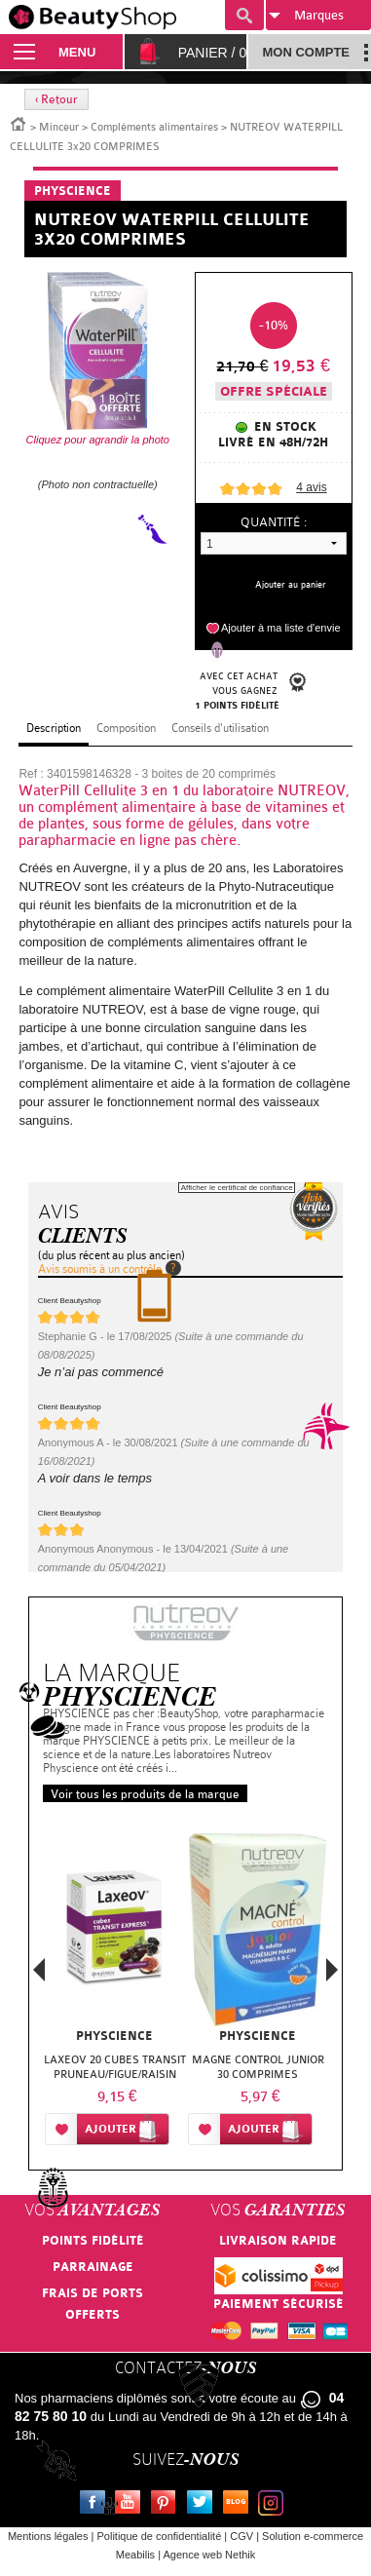  I want to click on indicates sadness or crying emotion in game, so click(217, 650).